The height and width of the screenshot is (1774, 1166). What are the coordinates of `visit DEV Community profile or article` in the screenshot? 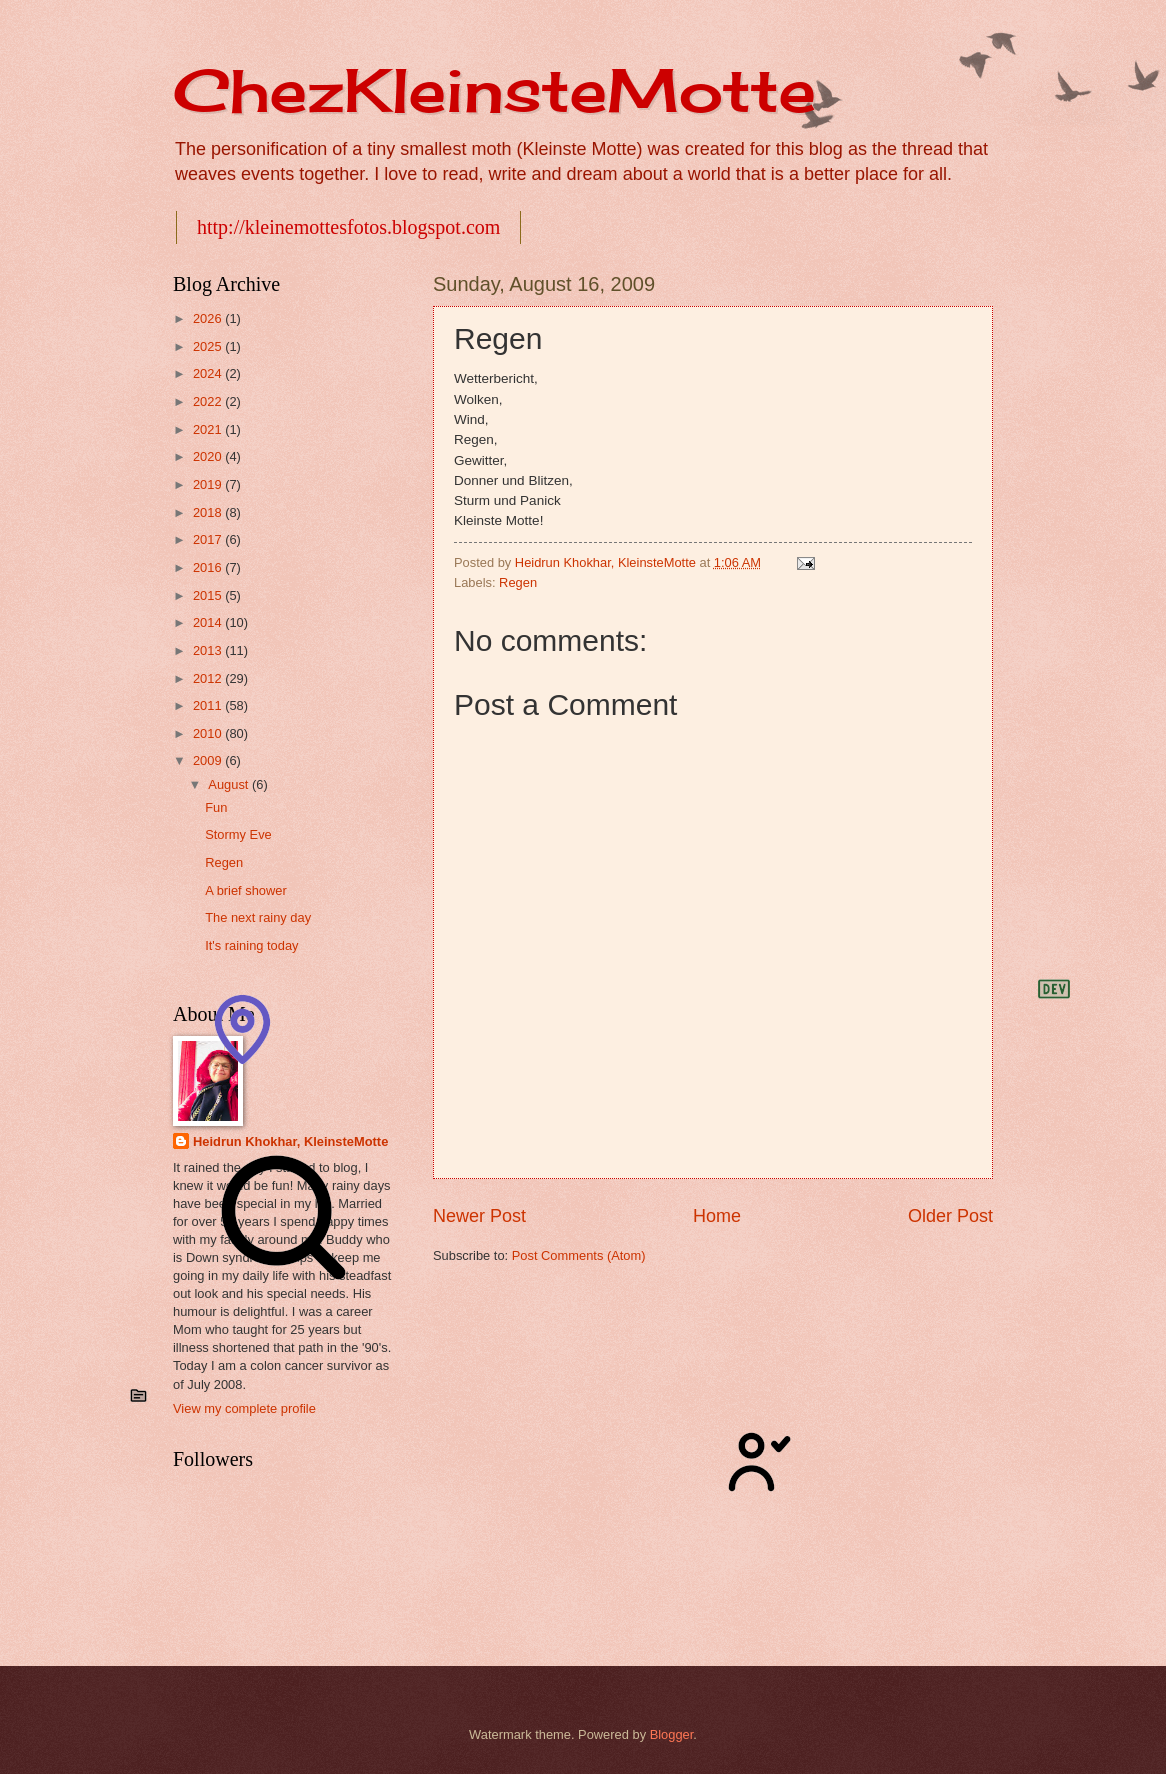 It's located at (1054, 989).